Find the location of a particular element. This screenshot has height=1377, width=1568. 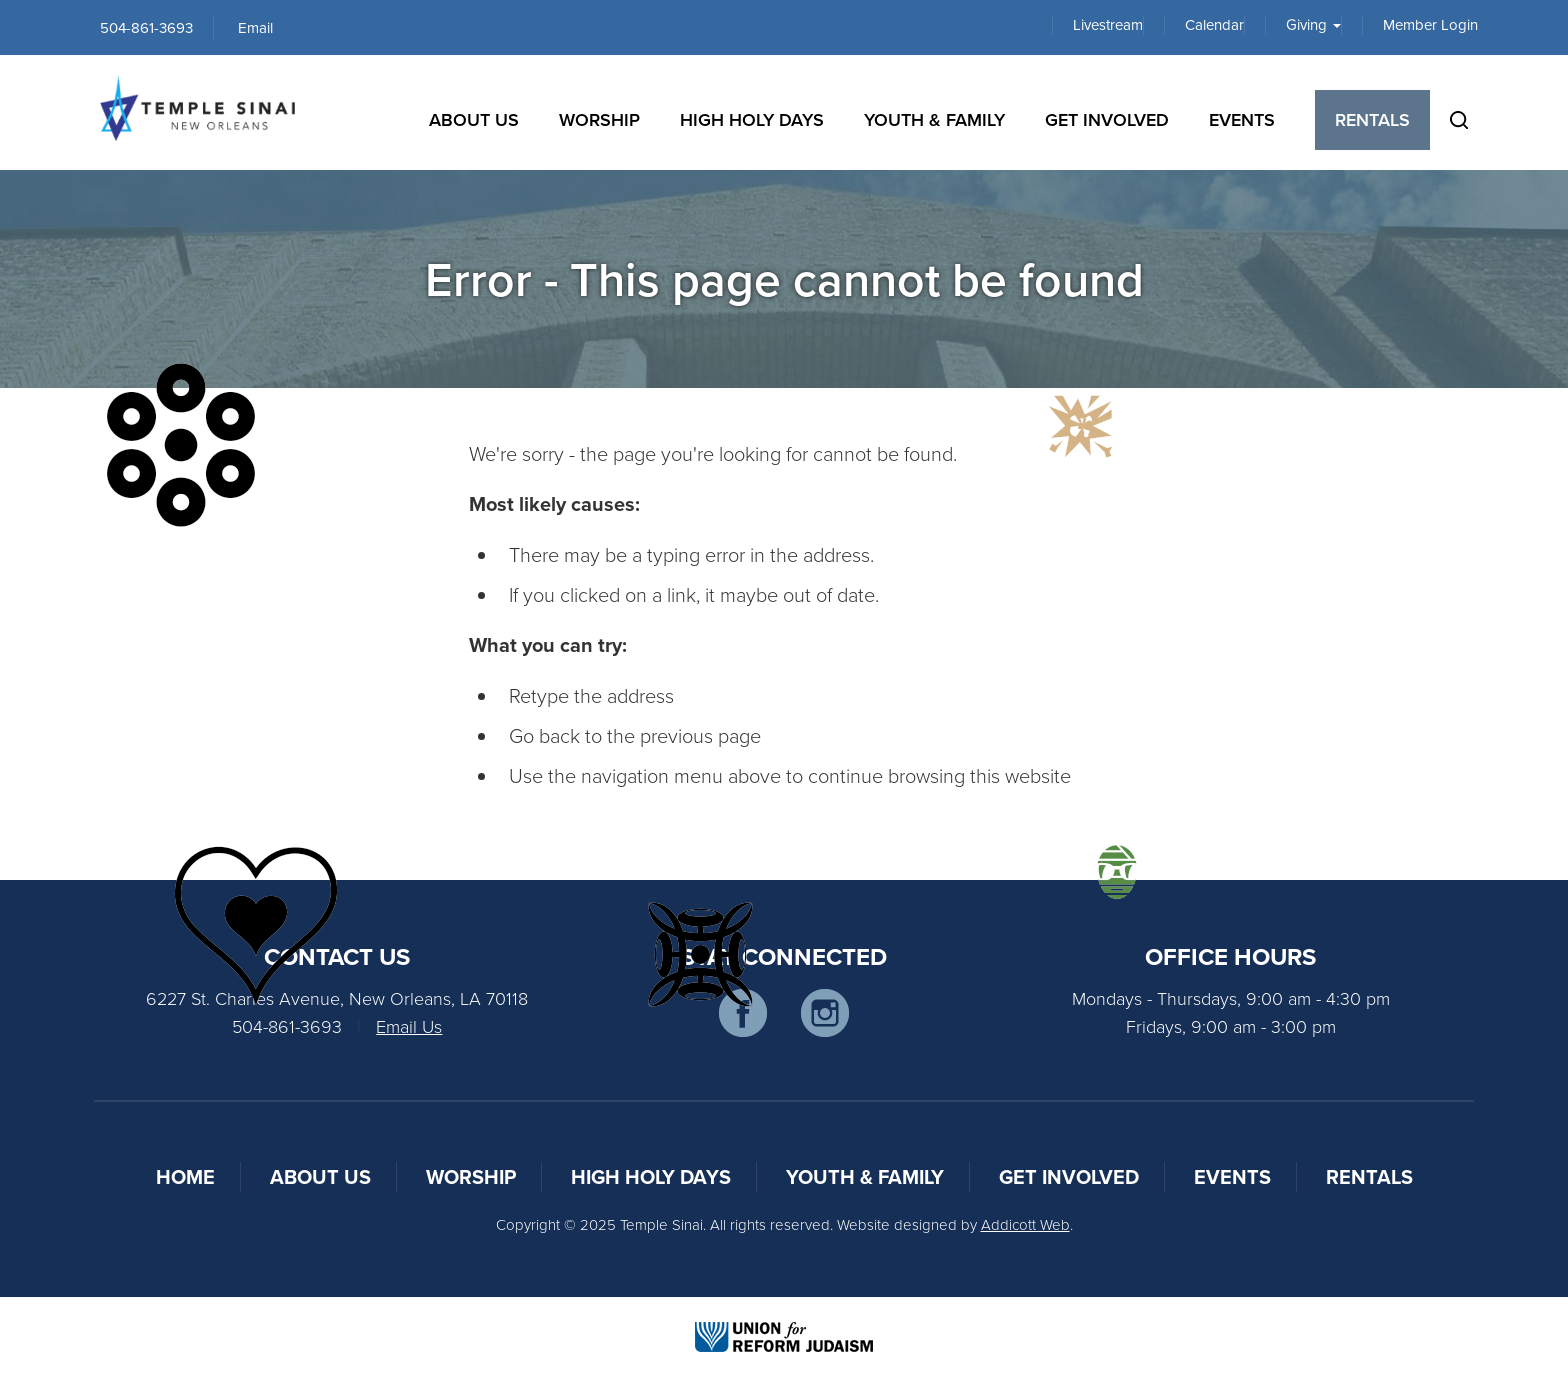

toggle invisibility or stealth mode is located at coordinates (1117, 872).